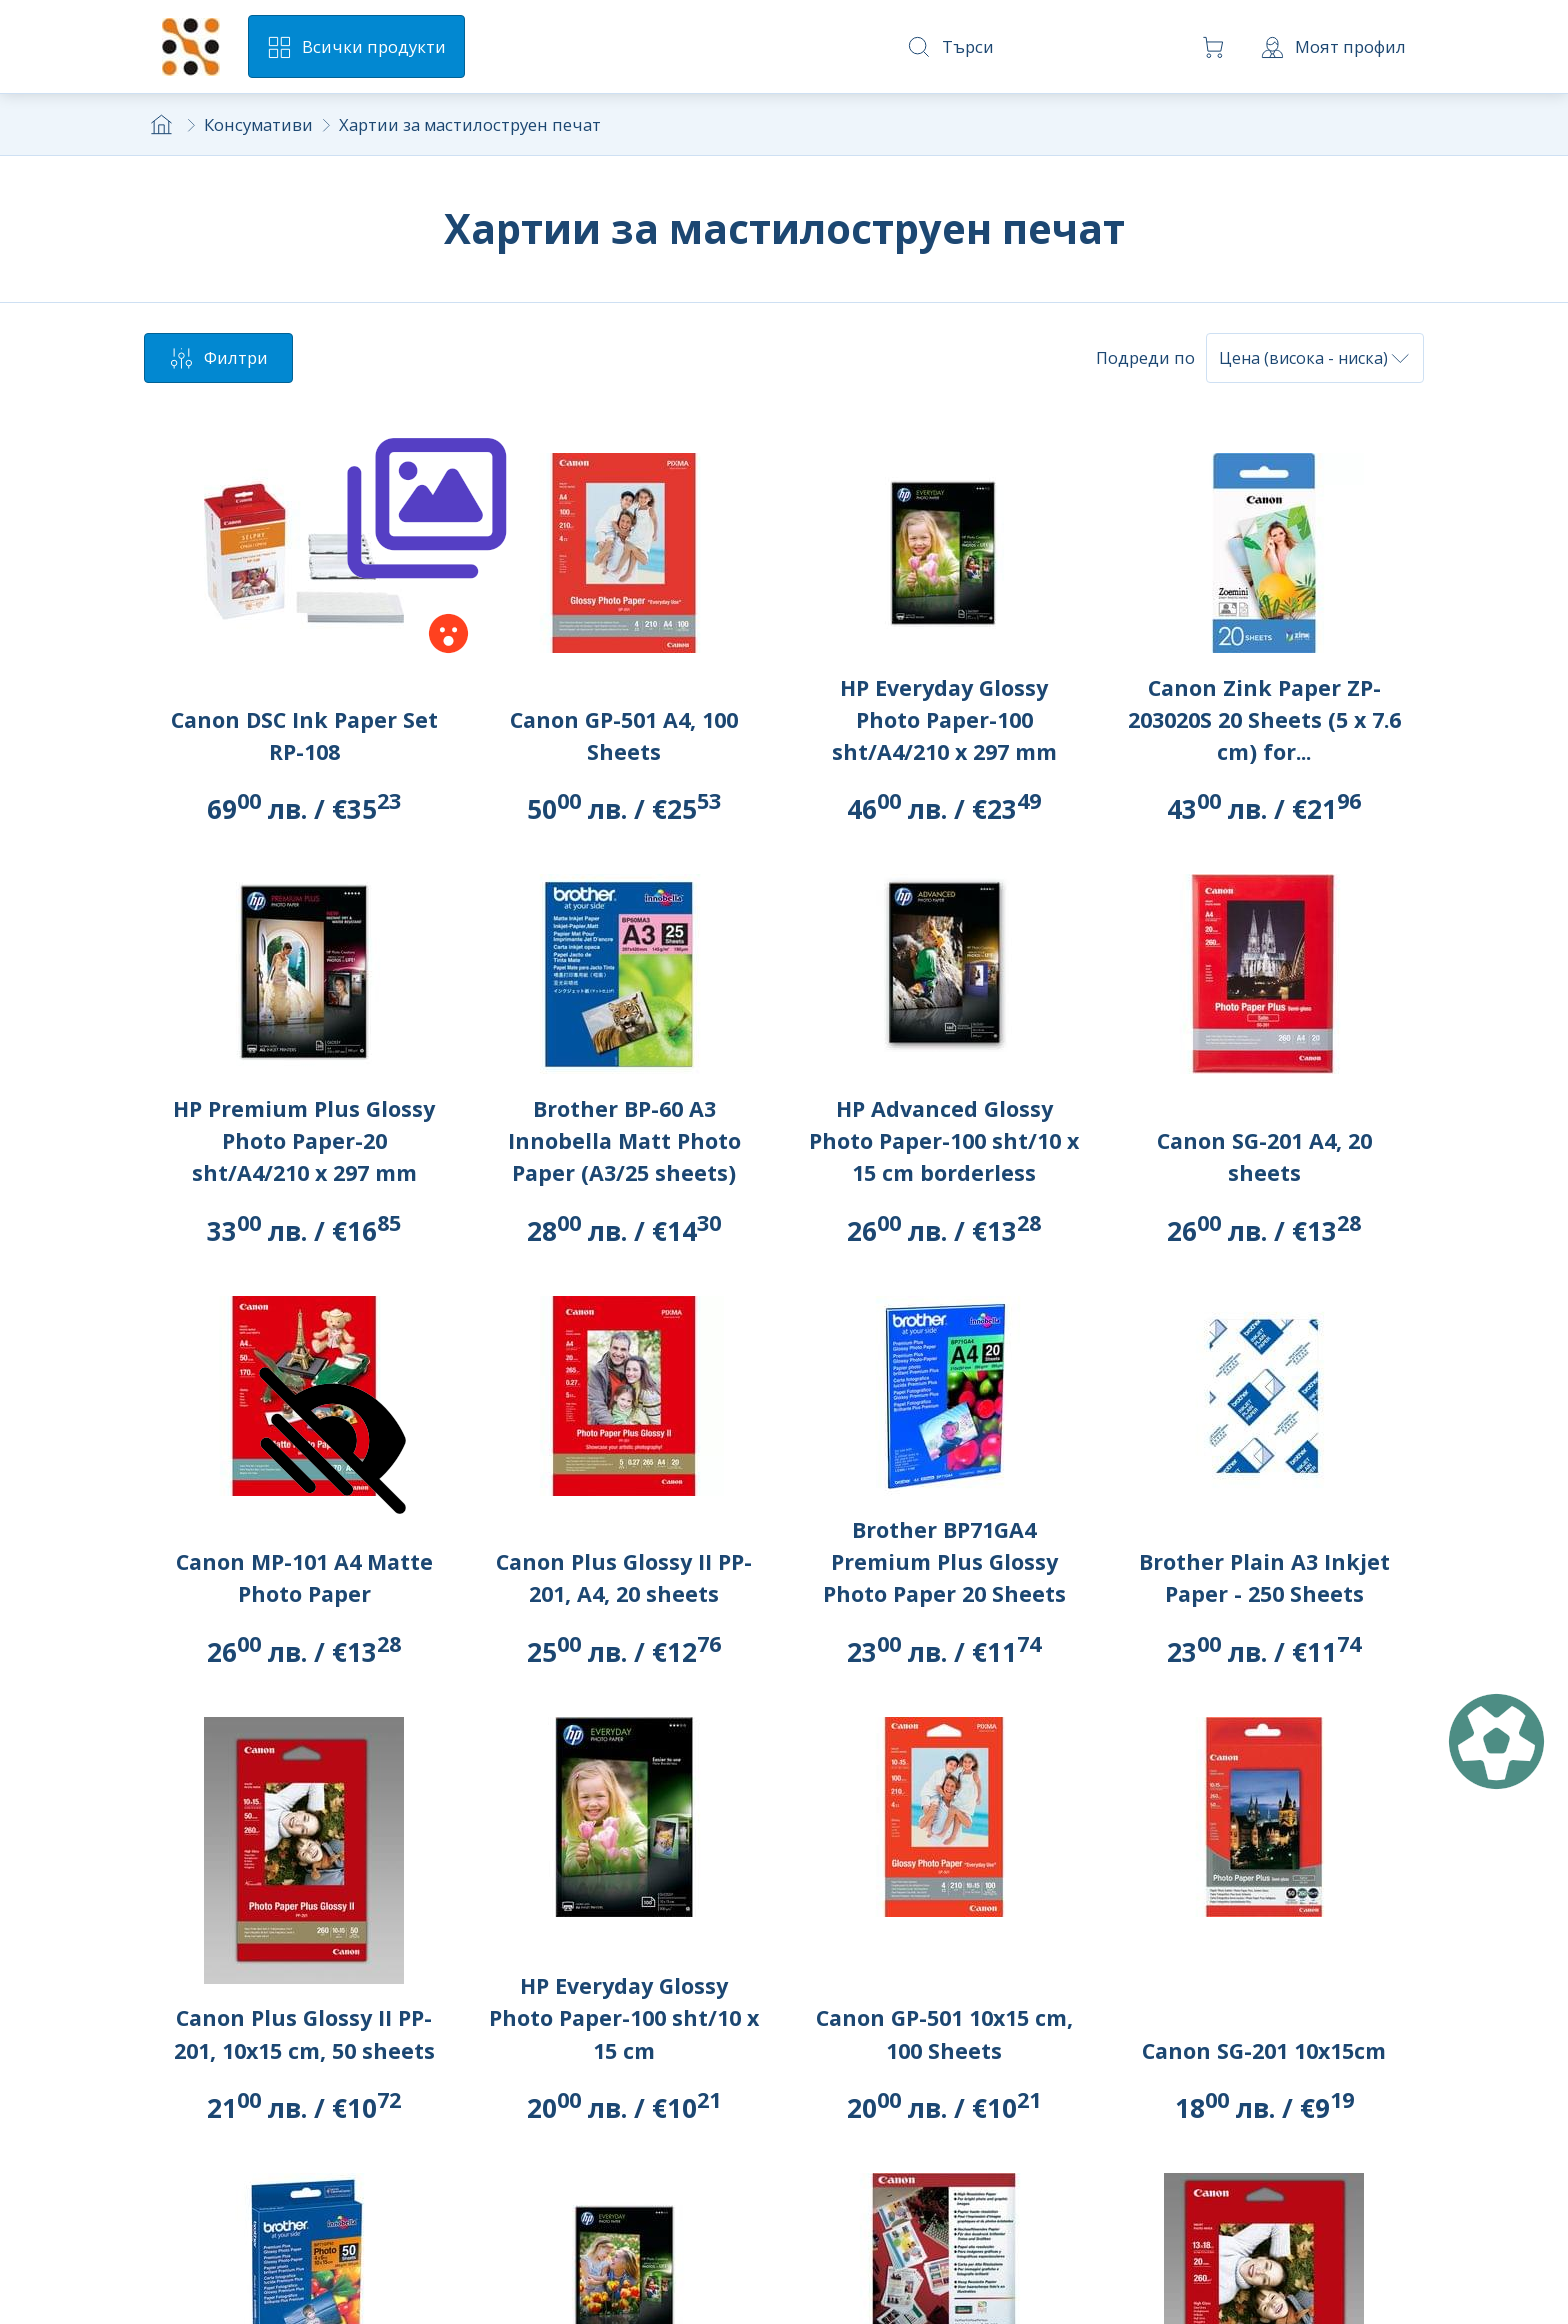 The width and height of the screenshot is (1568, 2324). I want to click on indicates surprising or unexpected content, so click(448, 633).